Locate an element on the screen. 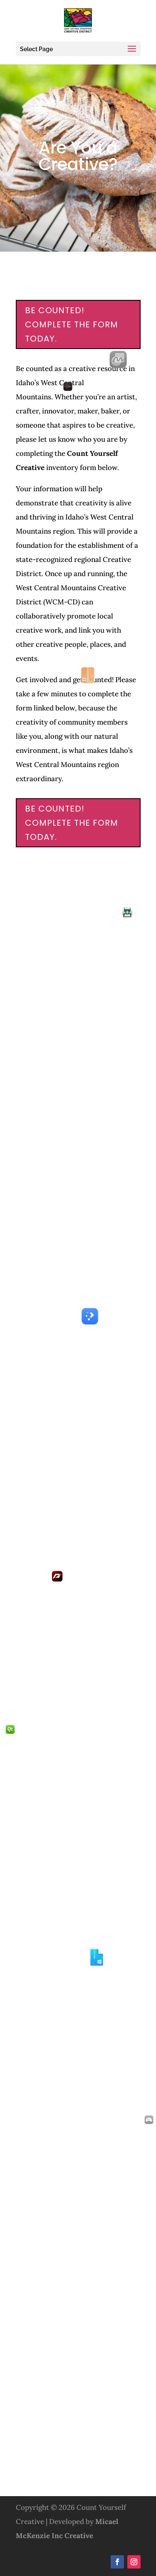 This screenshot has height=2576, width=156. add a new printer to your system is located at coordinates (127, 912).